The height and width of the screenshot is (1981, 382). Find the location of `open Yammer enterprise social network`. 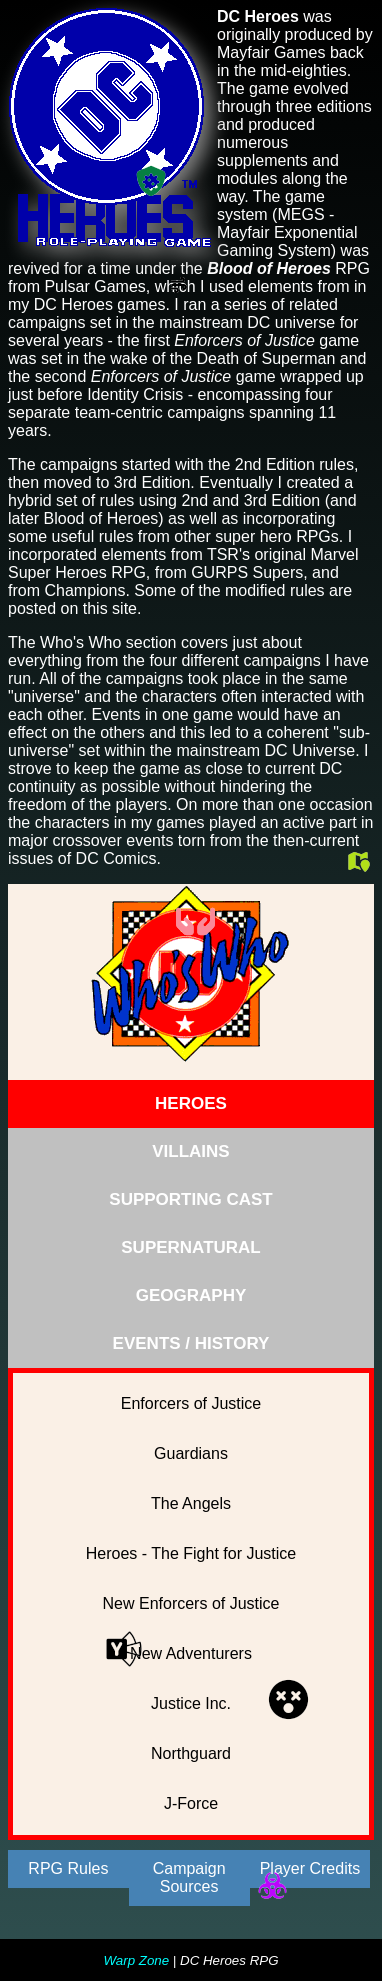

open Yammer enterprise social network is located at coordinates (124, 1649).